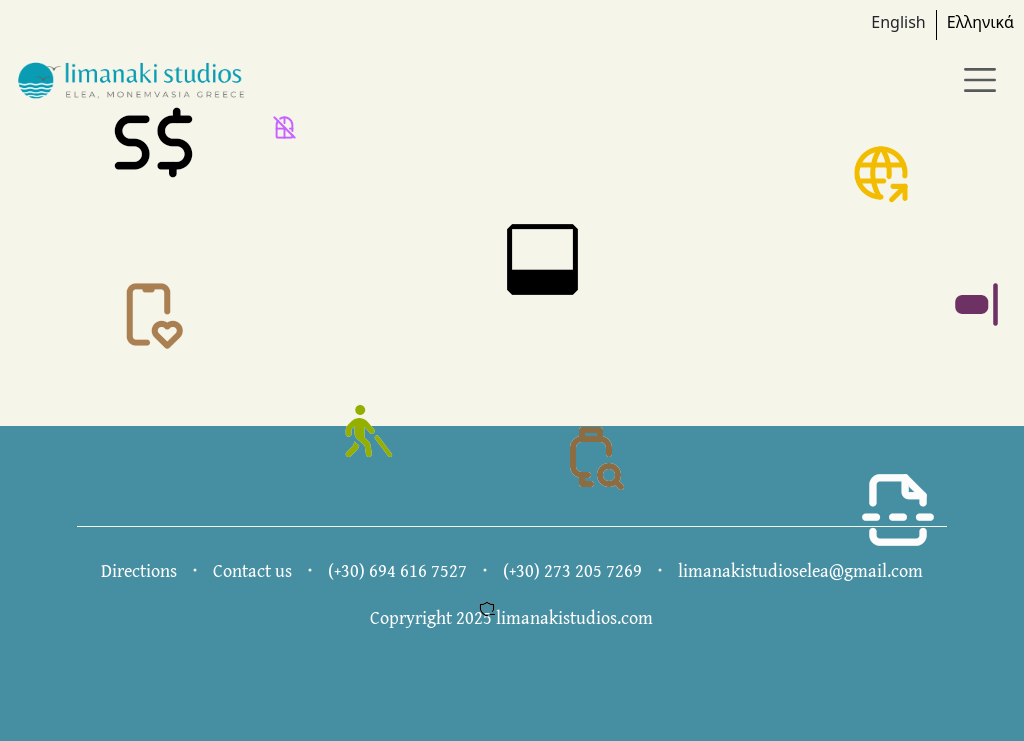  I want to click on toggle bottom panel visibility, so click(542, 259).